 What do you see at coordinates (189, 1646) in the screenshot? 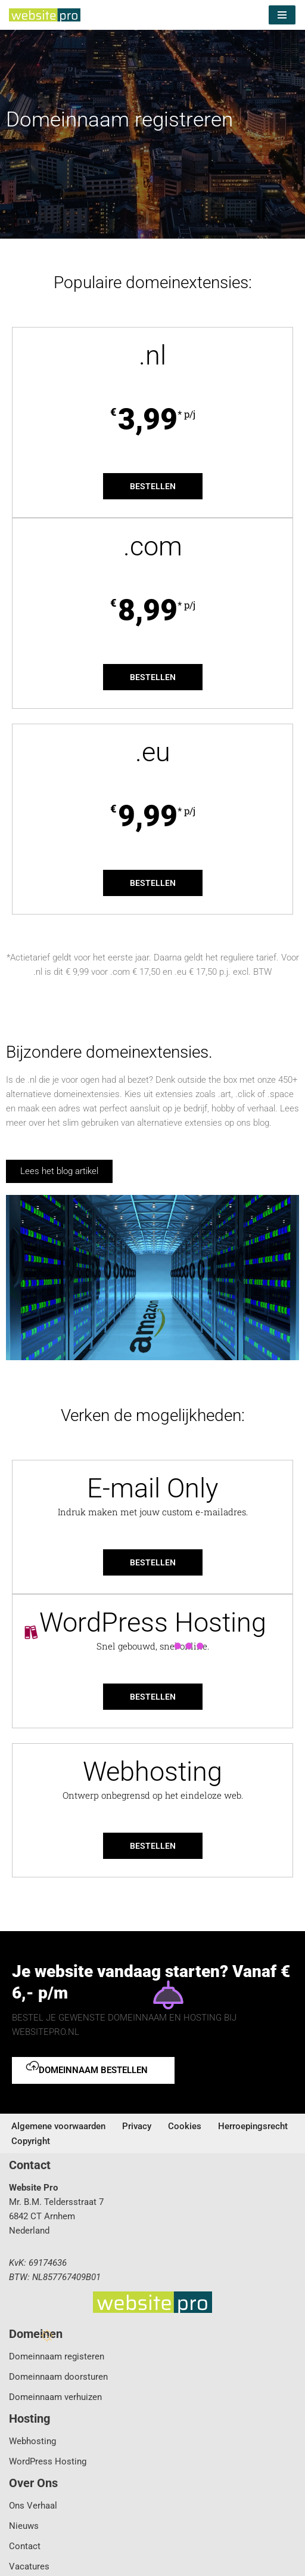
I see `access more options or actions` at bounding box center [189, 1646].